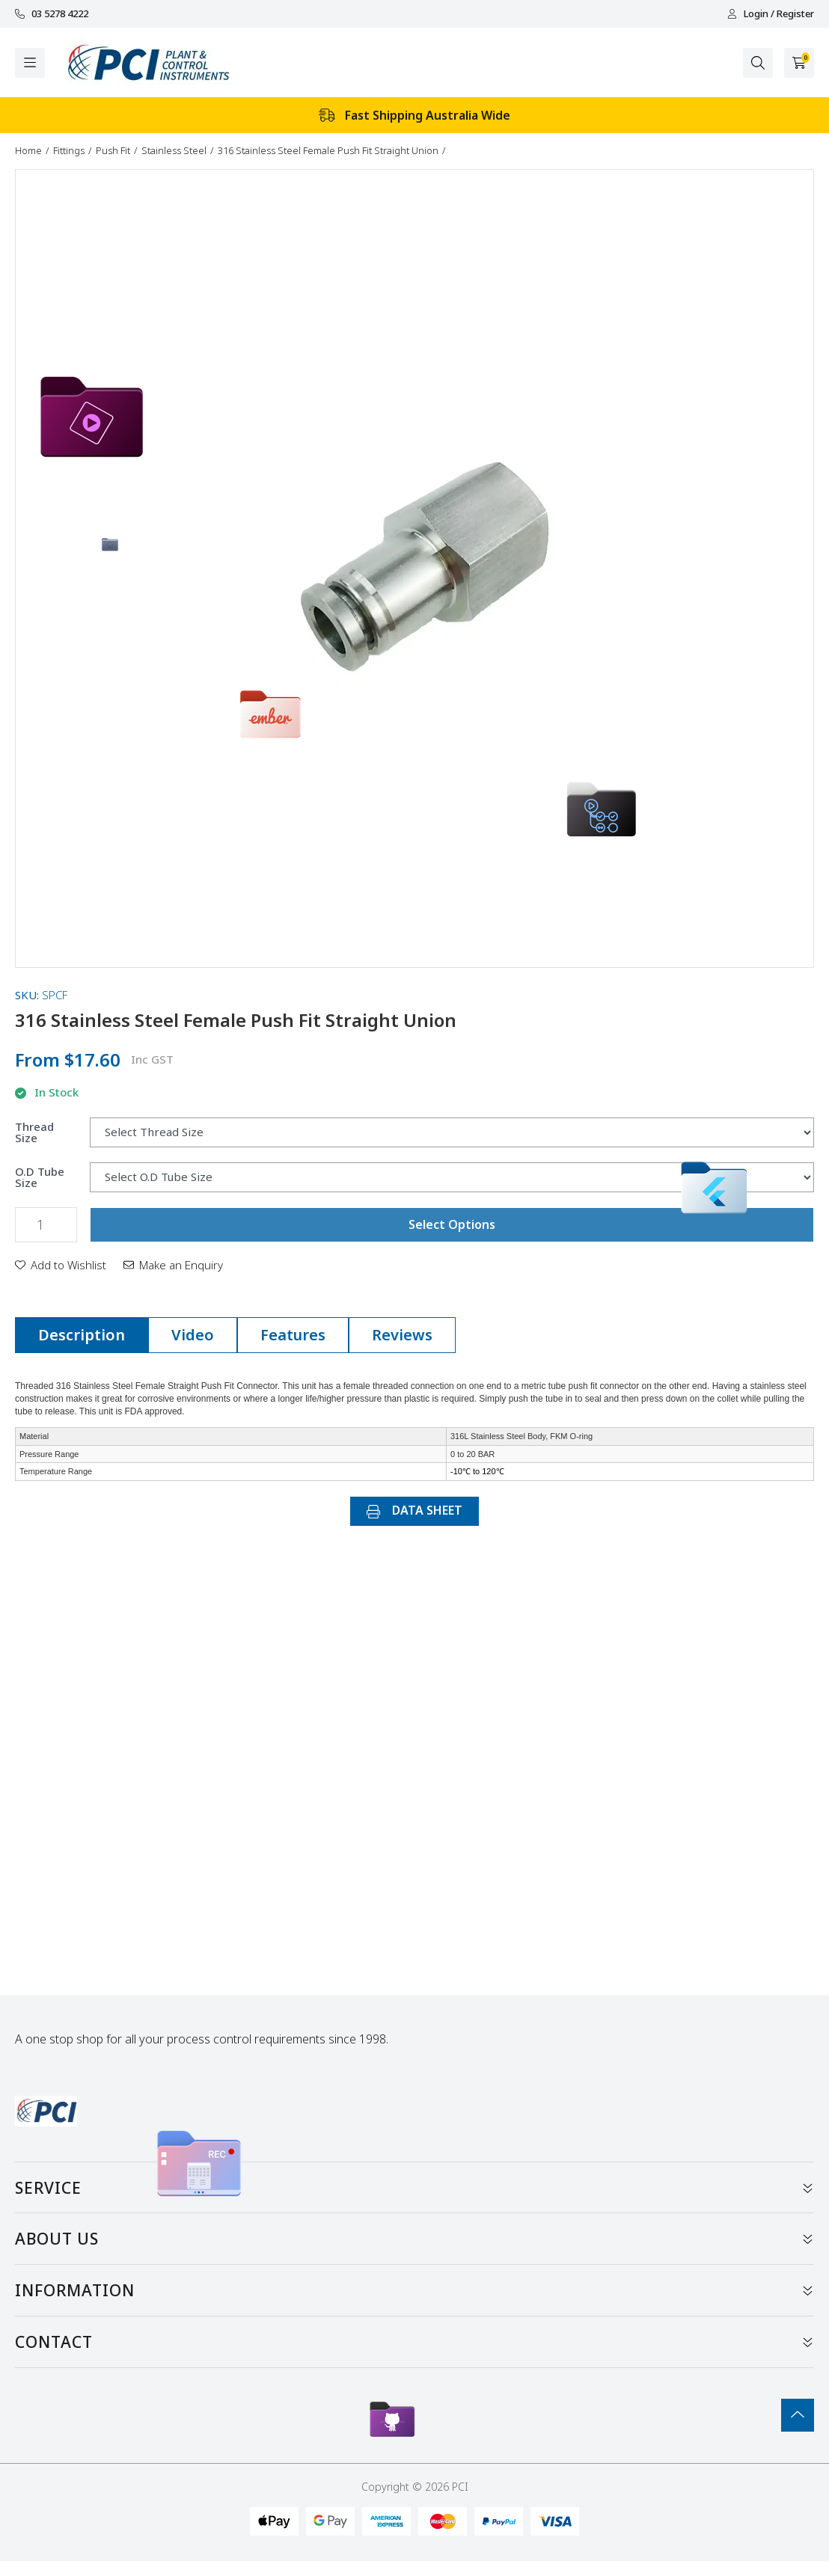 The image size is (829, 2576). What do you see at coordinates (714, 1189) in the screenshot?
I see `open flutter project folder` at bounding box center [714, 1189].